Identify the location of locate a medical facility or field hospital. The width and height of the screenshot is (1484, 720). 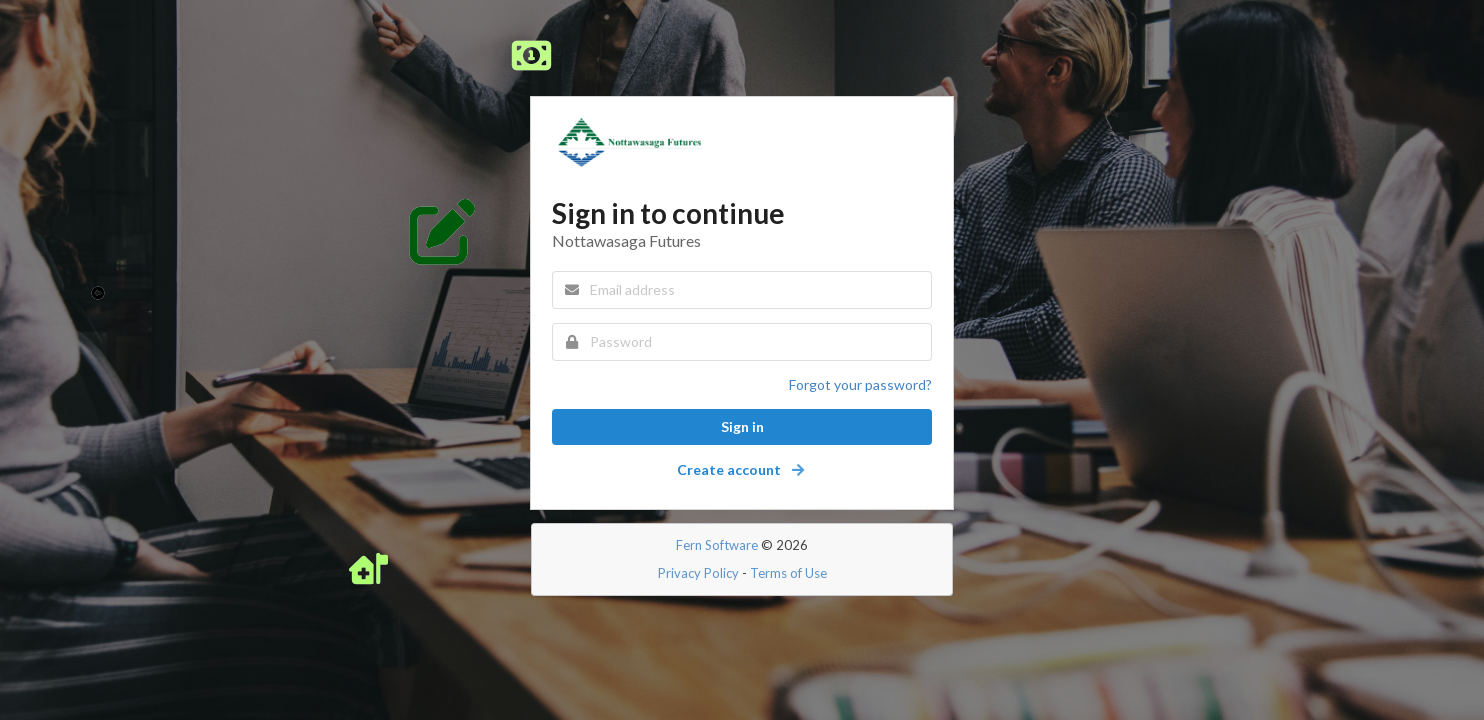
(368, 568).